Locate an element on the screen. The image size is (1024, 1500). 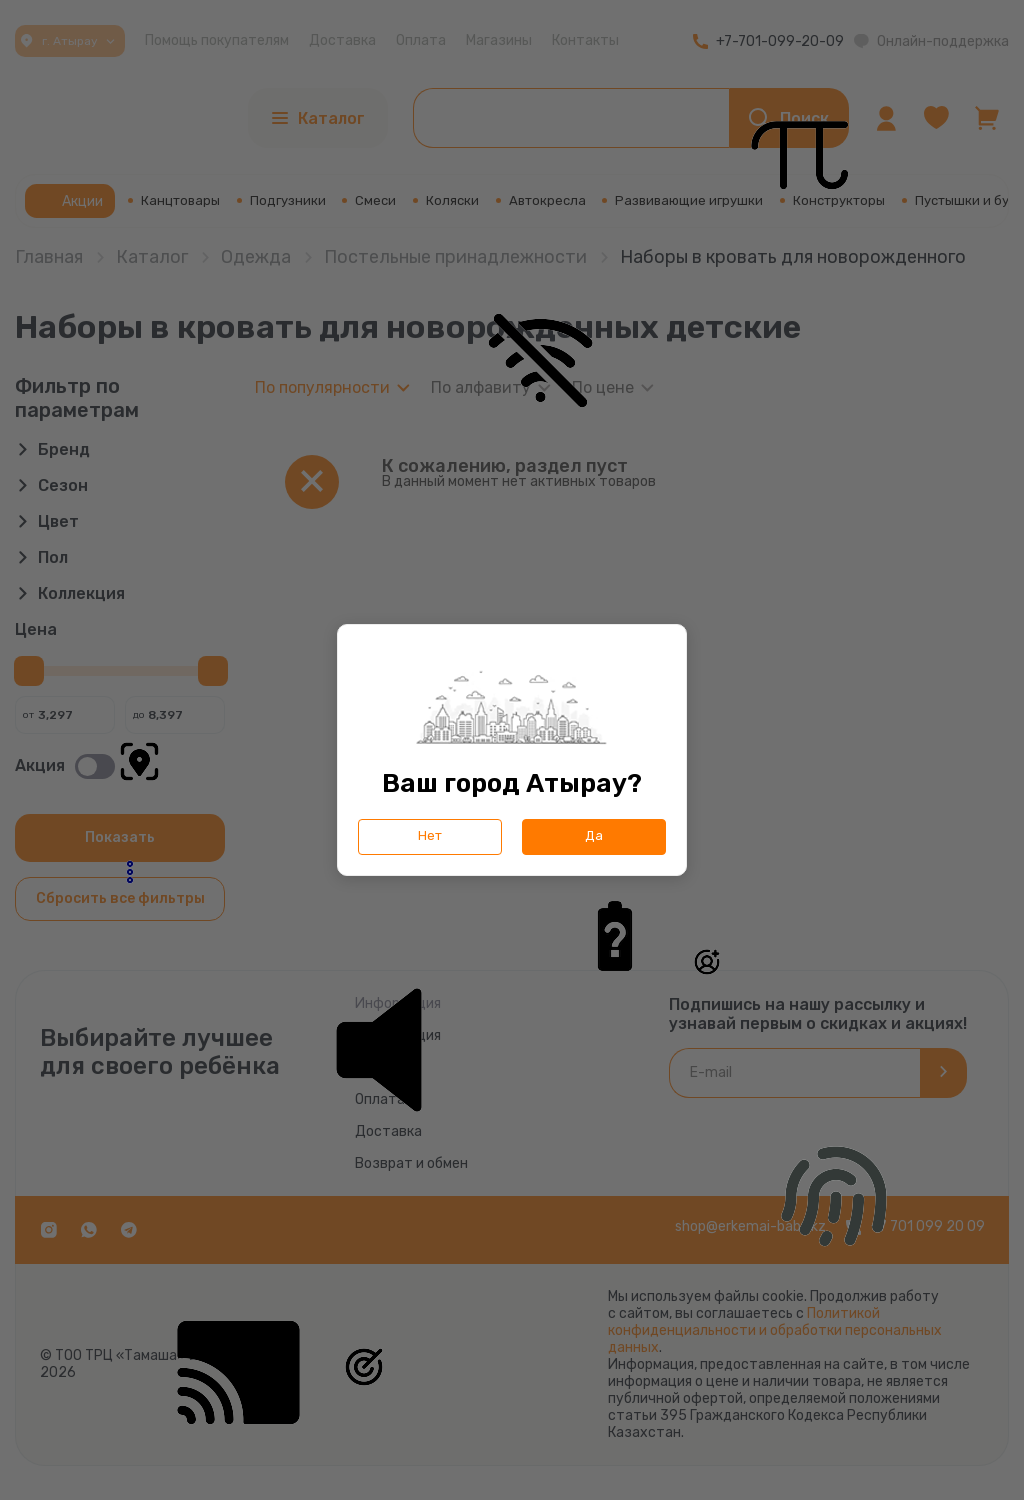
wifi is disabled or unavailable is located at coordinates (540, 360).